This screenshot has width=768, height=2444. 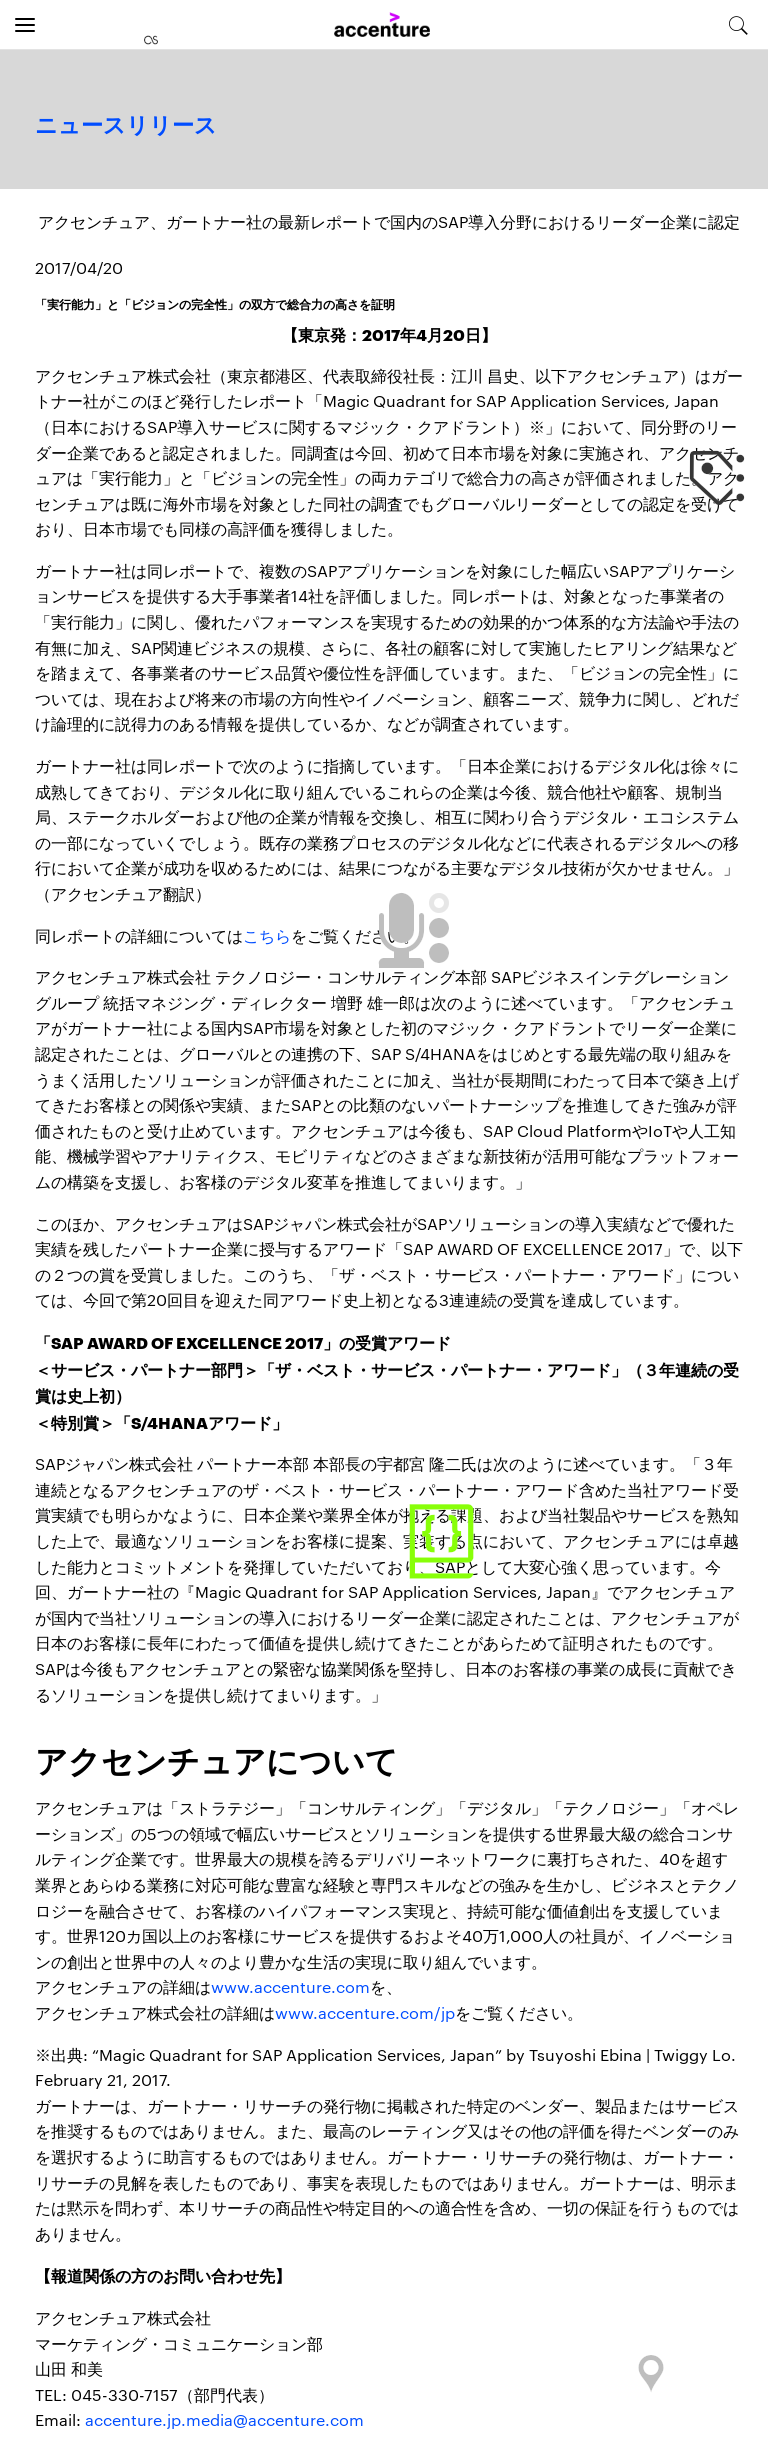 What do you see at coordinates (651, 2375) in the screenshot?
I see `mark or save a location on the map` at bounding box center [651, 2375].